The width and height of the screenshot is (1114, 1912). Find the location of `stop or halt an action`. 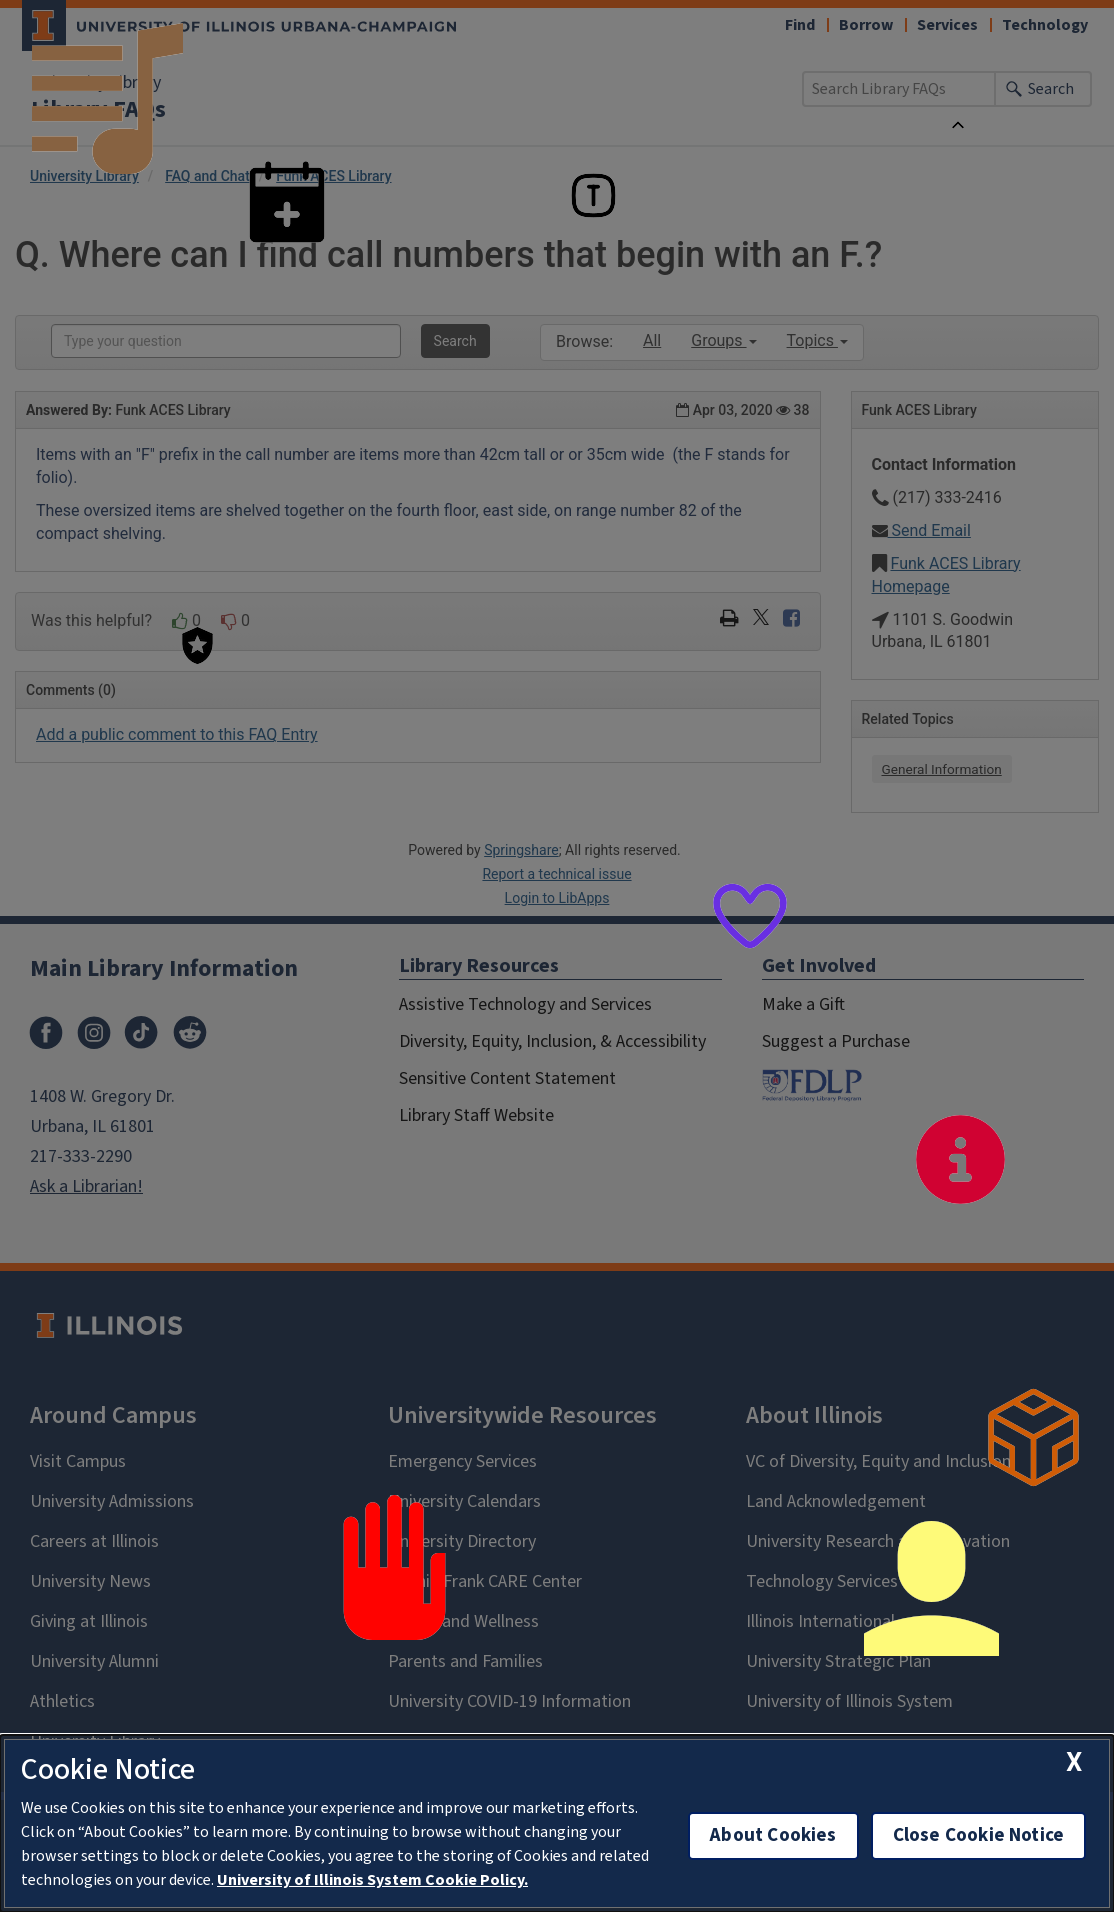

stop or halt an action is located at coordinates (394, 1567).